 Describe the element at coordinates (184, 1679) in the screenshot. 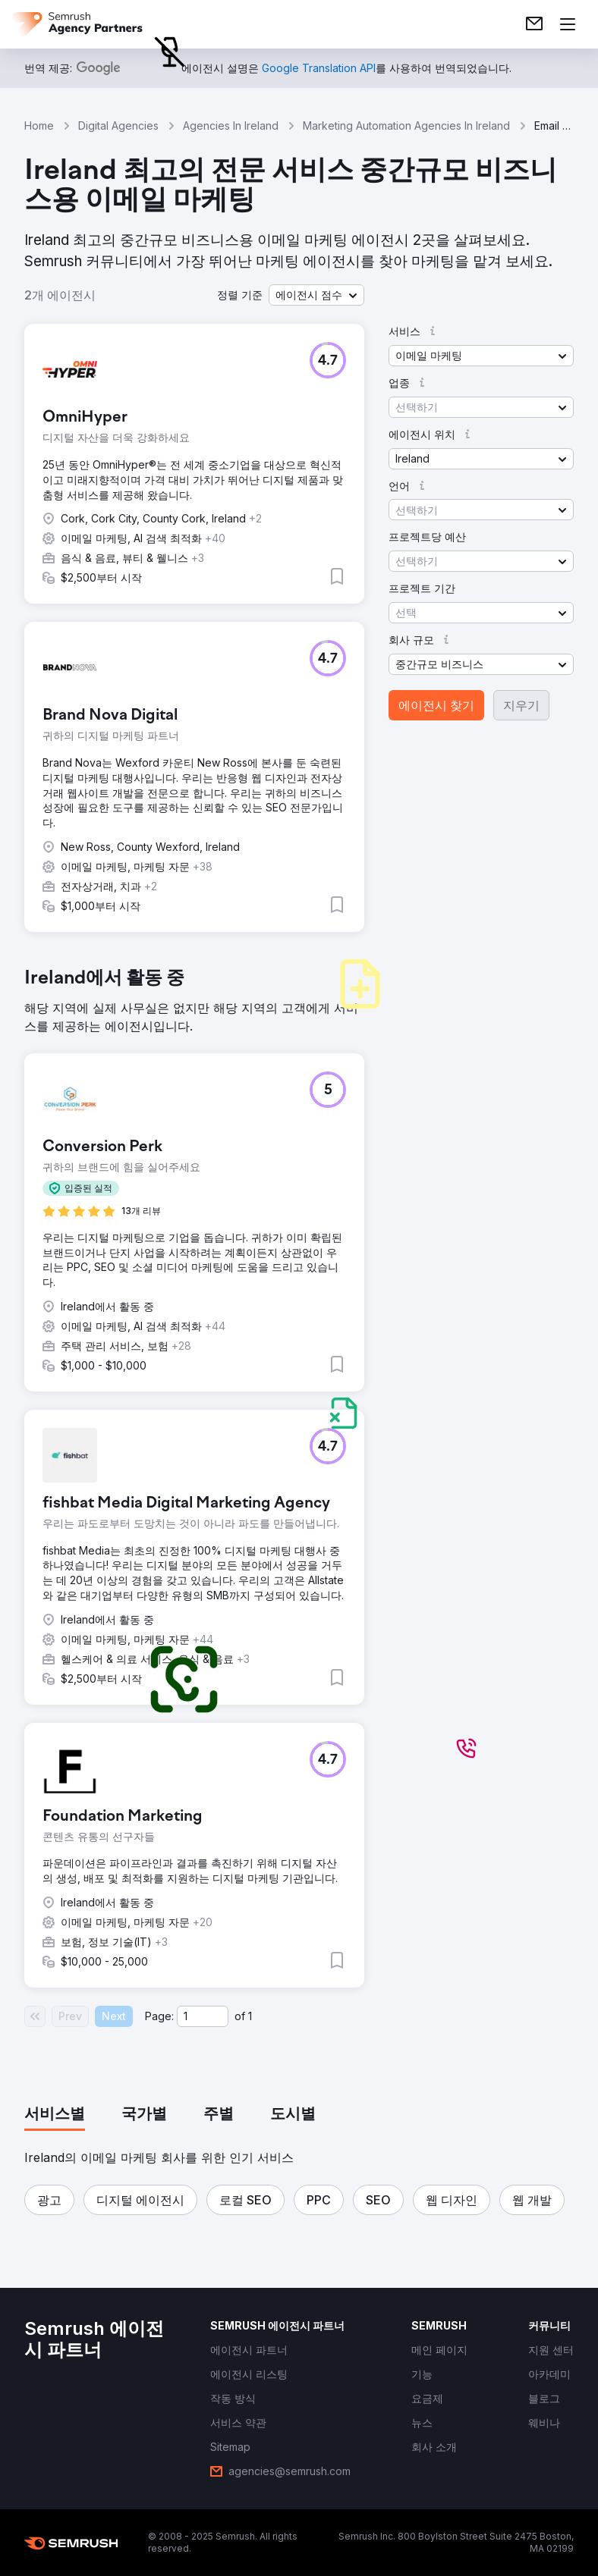

I see `scan or identify using ear biometrics` at that location.